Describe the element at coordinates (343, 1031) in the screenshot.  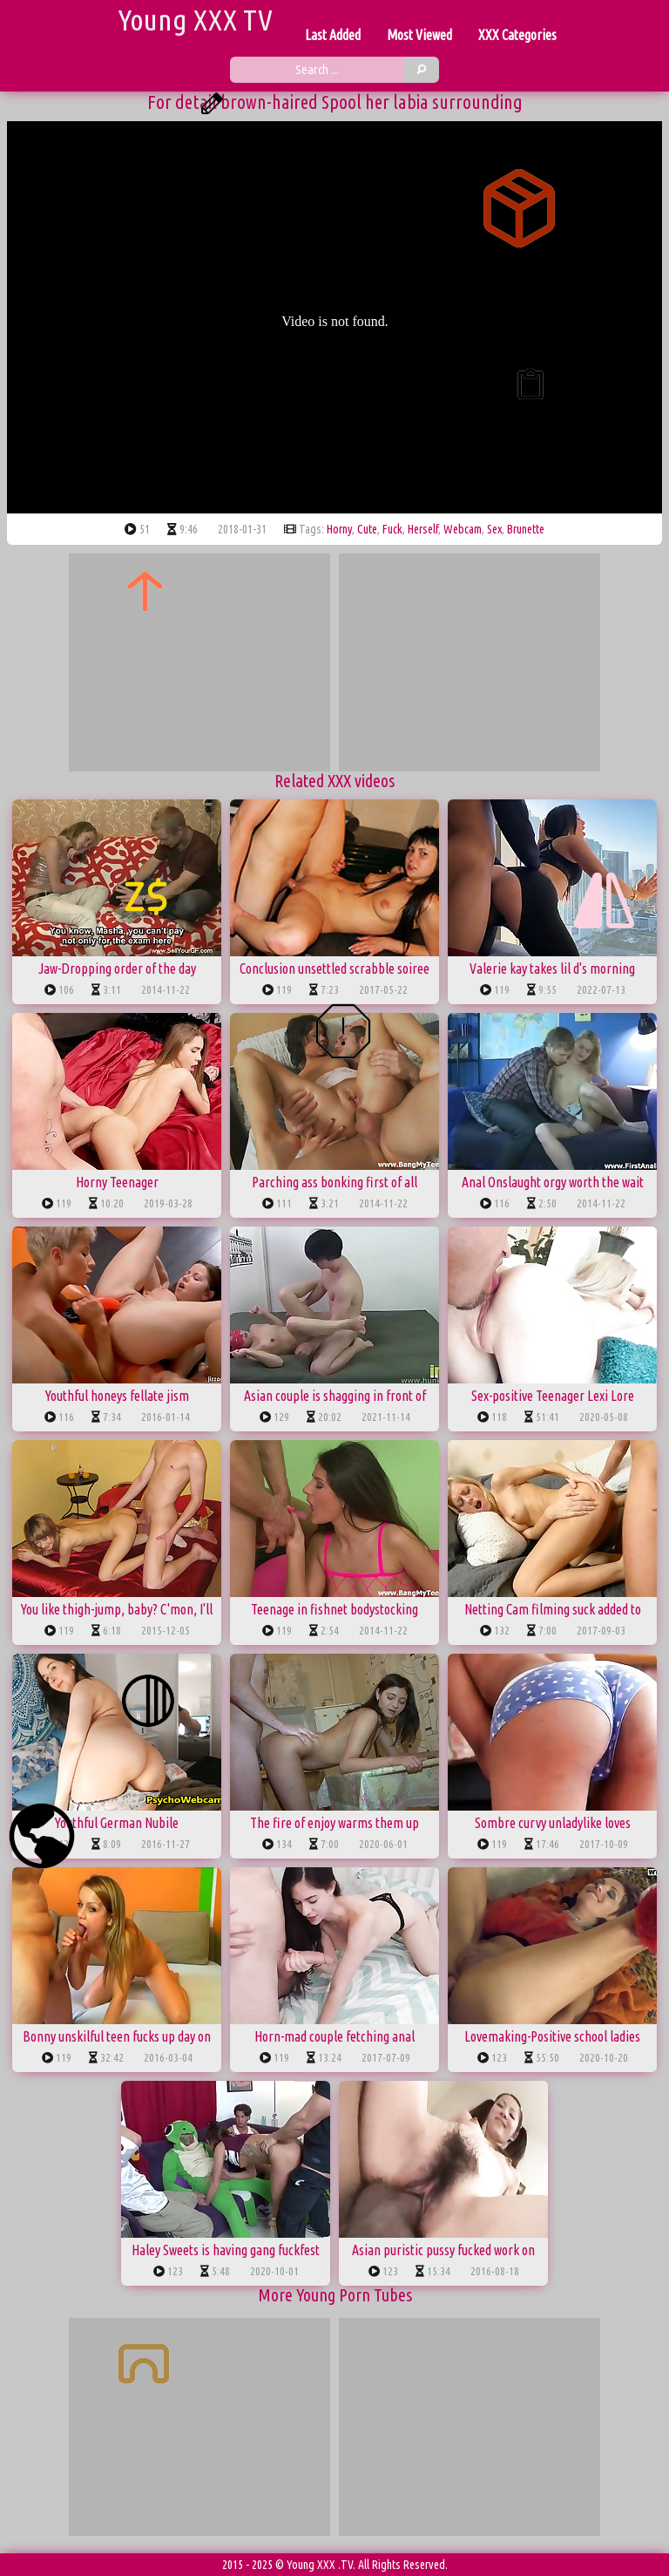
I see `indicates a warning or critical alert` at that location.